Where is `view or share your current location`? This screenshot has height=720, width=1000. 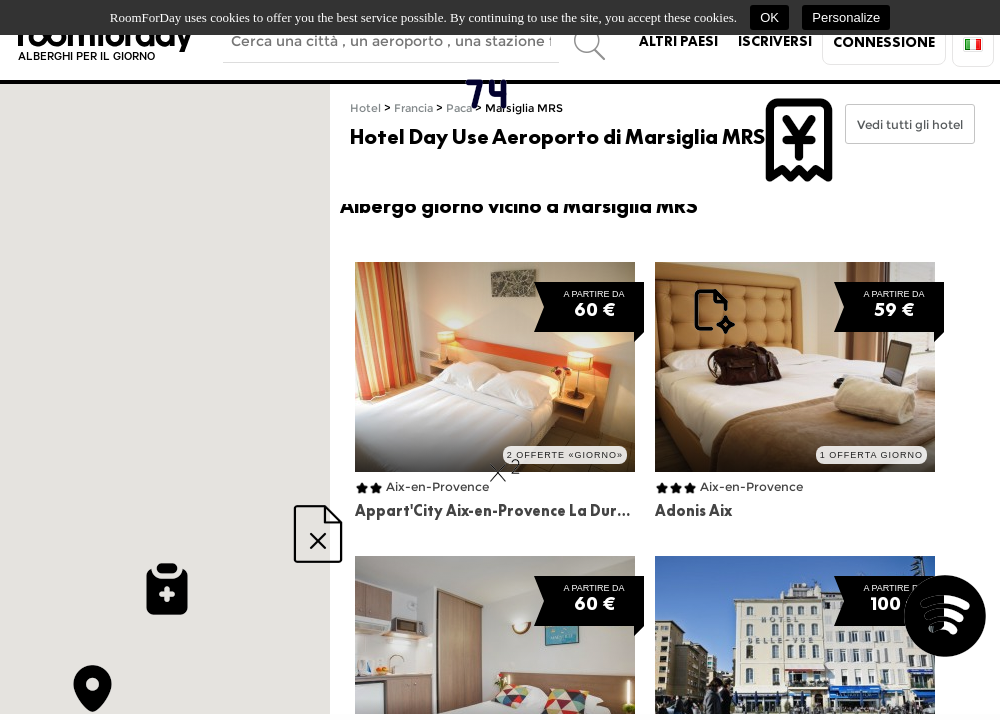 view or share your current location is located at coordinates (92, 688).